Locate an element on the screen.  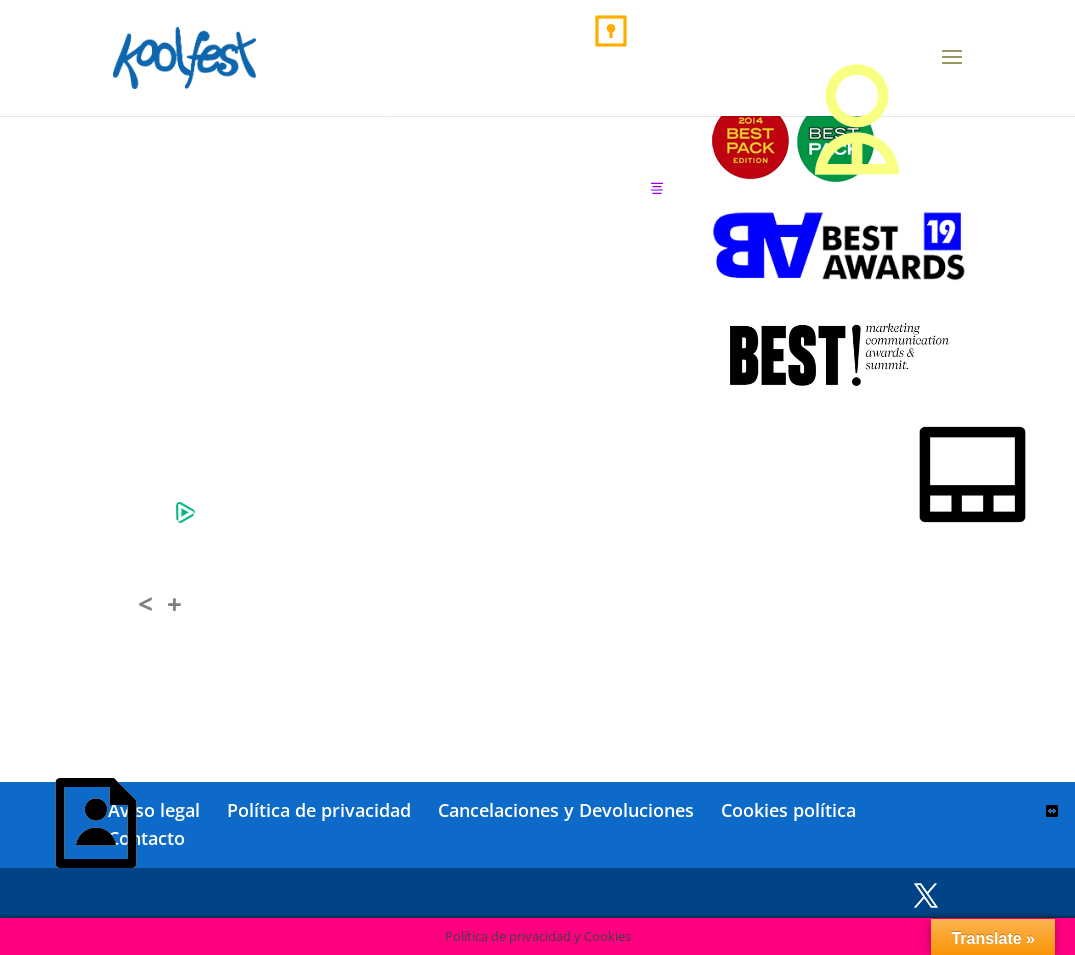
flip image horizontally is located at coordinates (1052, 811).